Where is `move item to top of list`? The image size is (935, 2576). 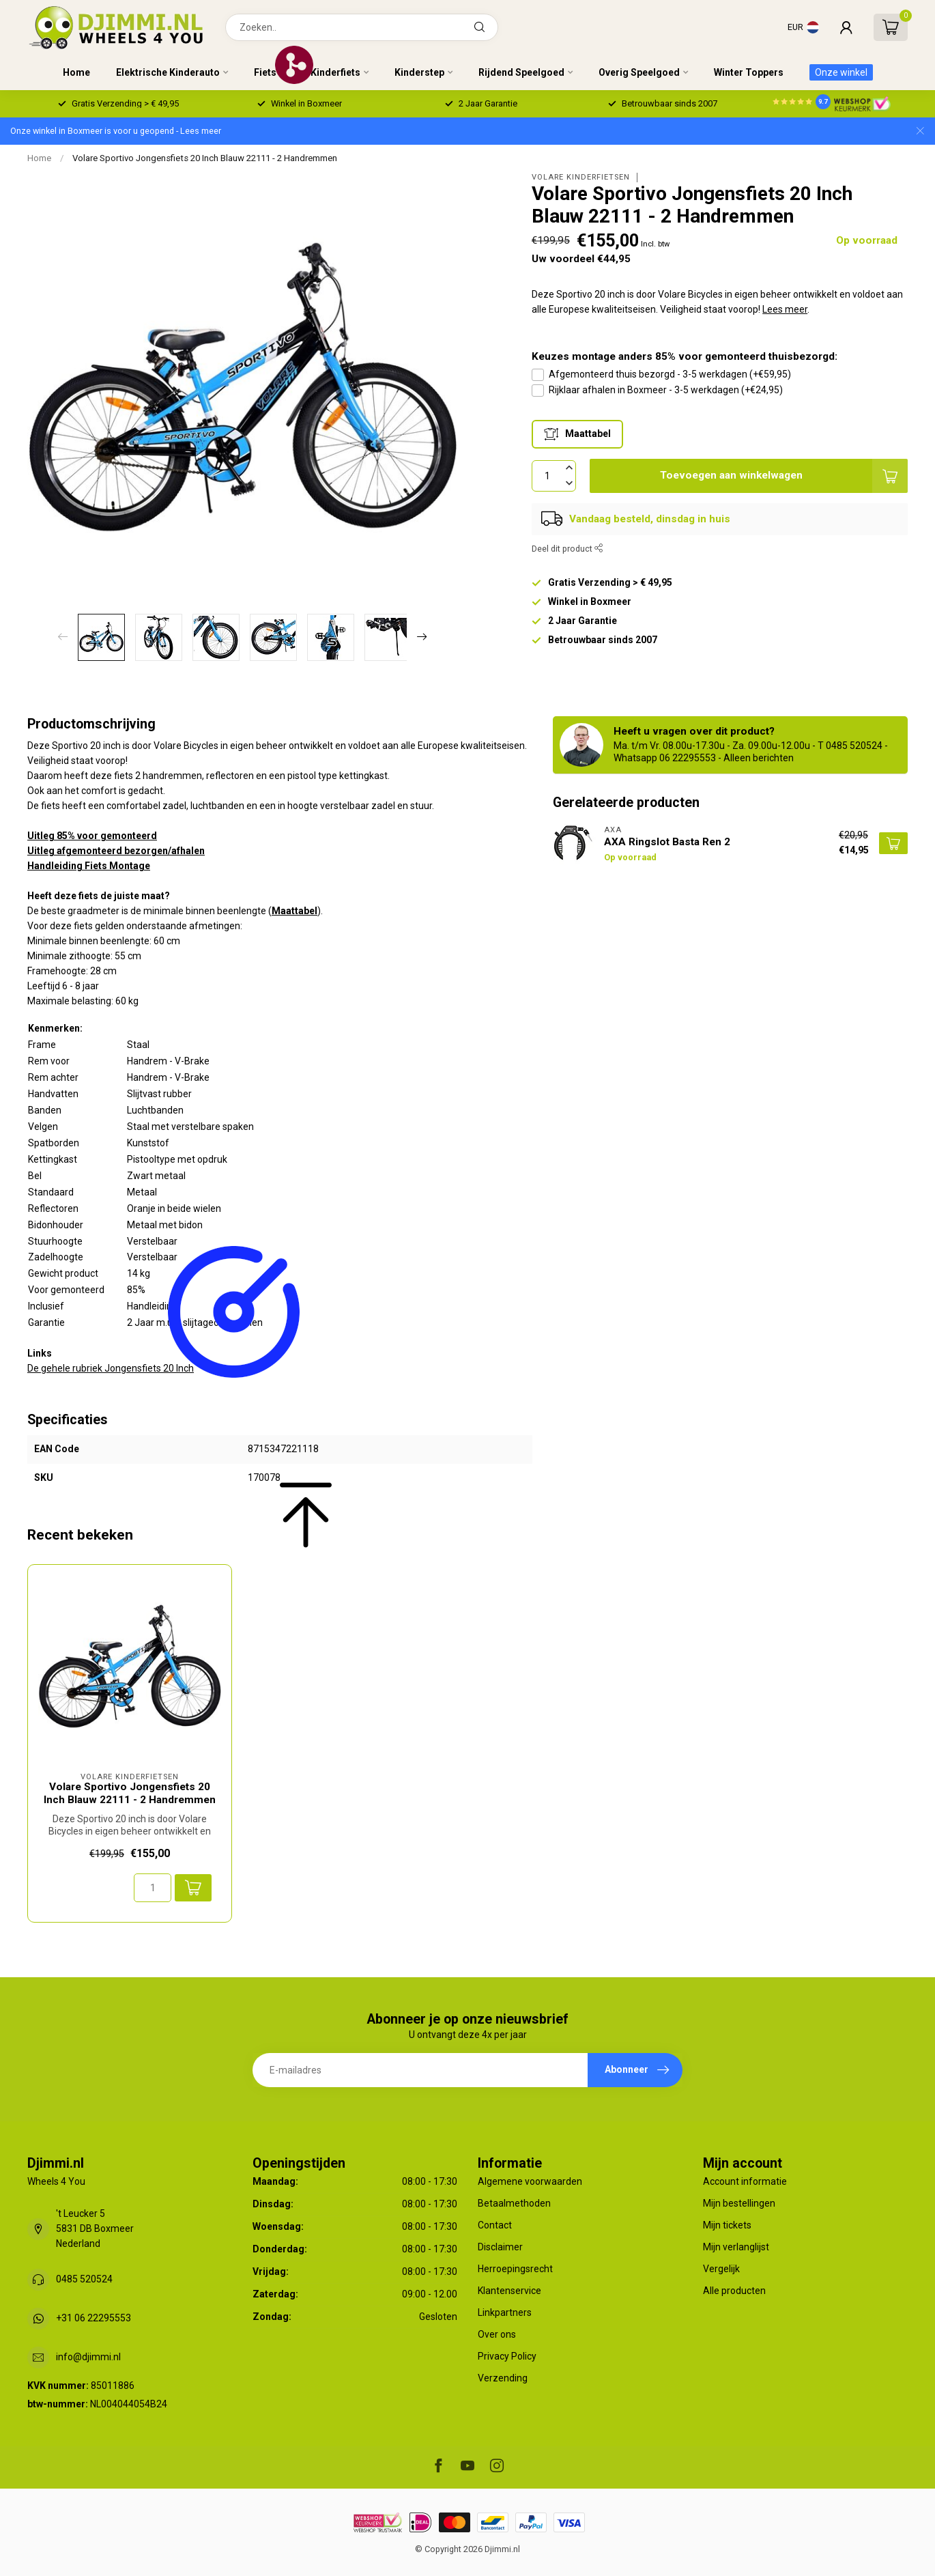
move item to top of list is located at coordinates (306, 1515).